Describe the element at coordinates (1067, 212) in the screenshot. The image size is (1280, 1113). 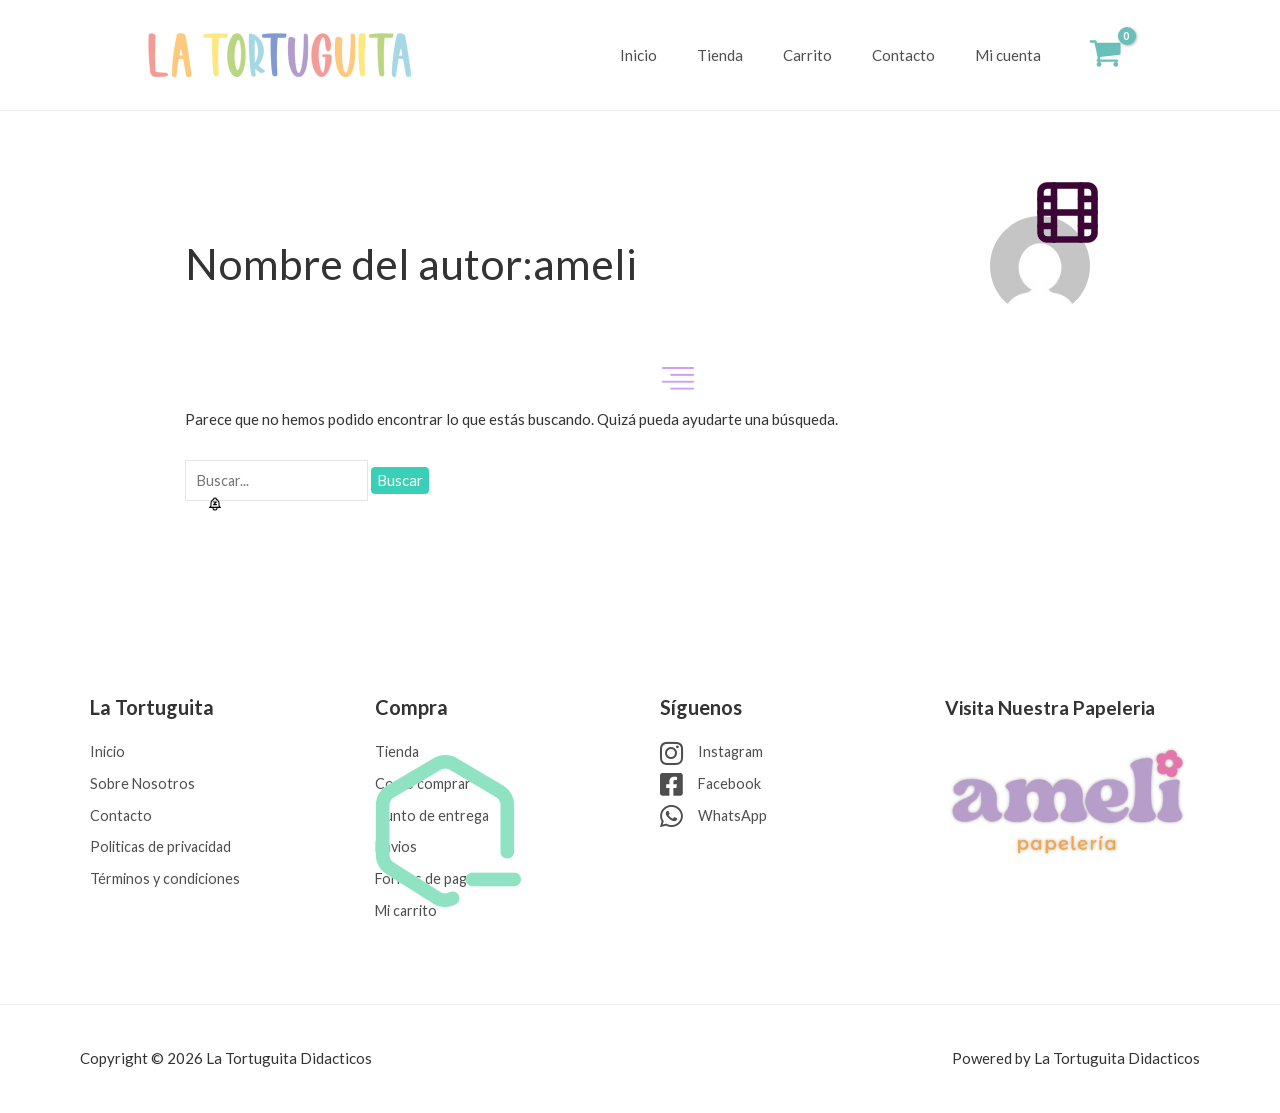
I see `access video or movie content` at that location.